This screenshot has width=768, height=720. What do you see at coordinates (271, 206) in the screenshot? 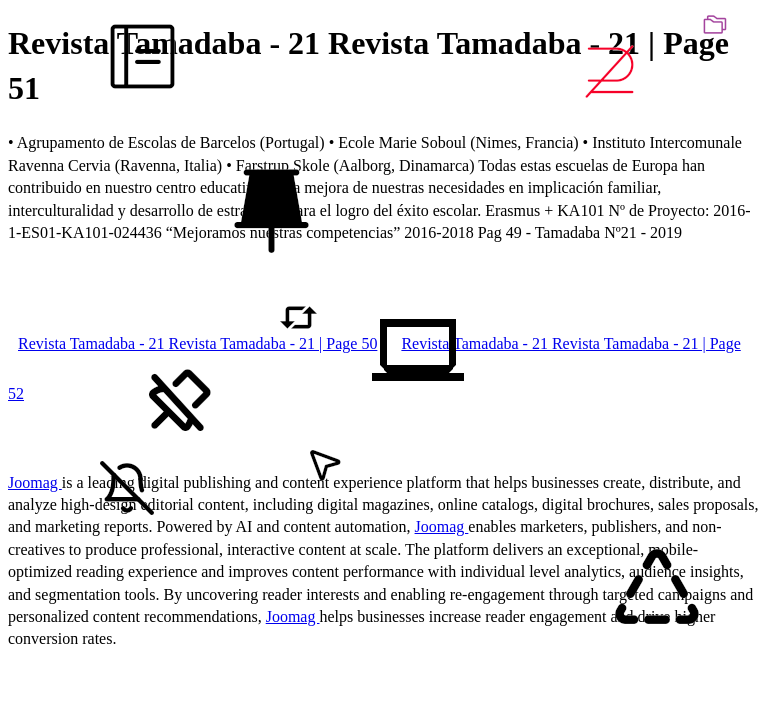
I see `pin an item to keep it visible` at bounding box center [271, 206].